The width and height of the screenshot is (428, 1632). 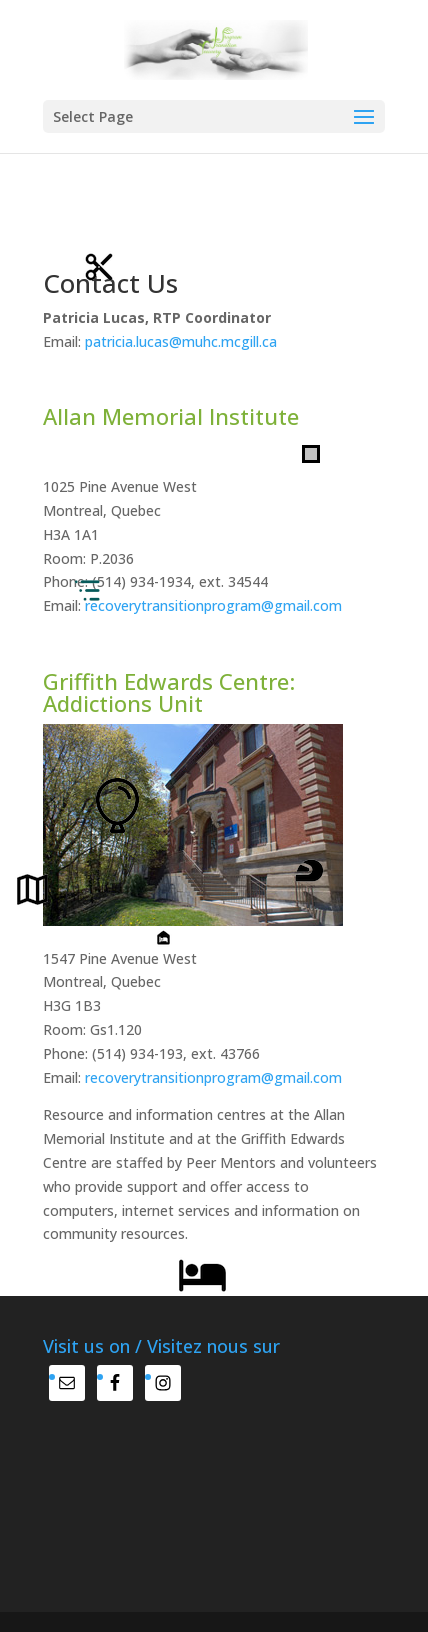 I want to click on stop media playback, so click(x=311, y=454).